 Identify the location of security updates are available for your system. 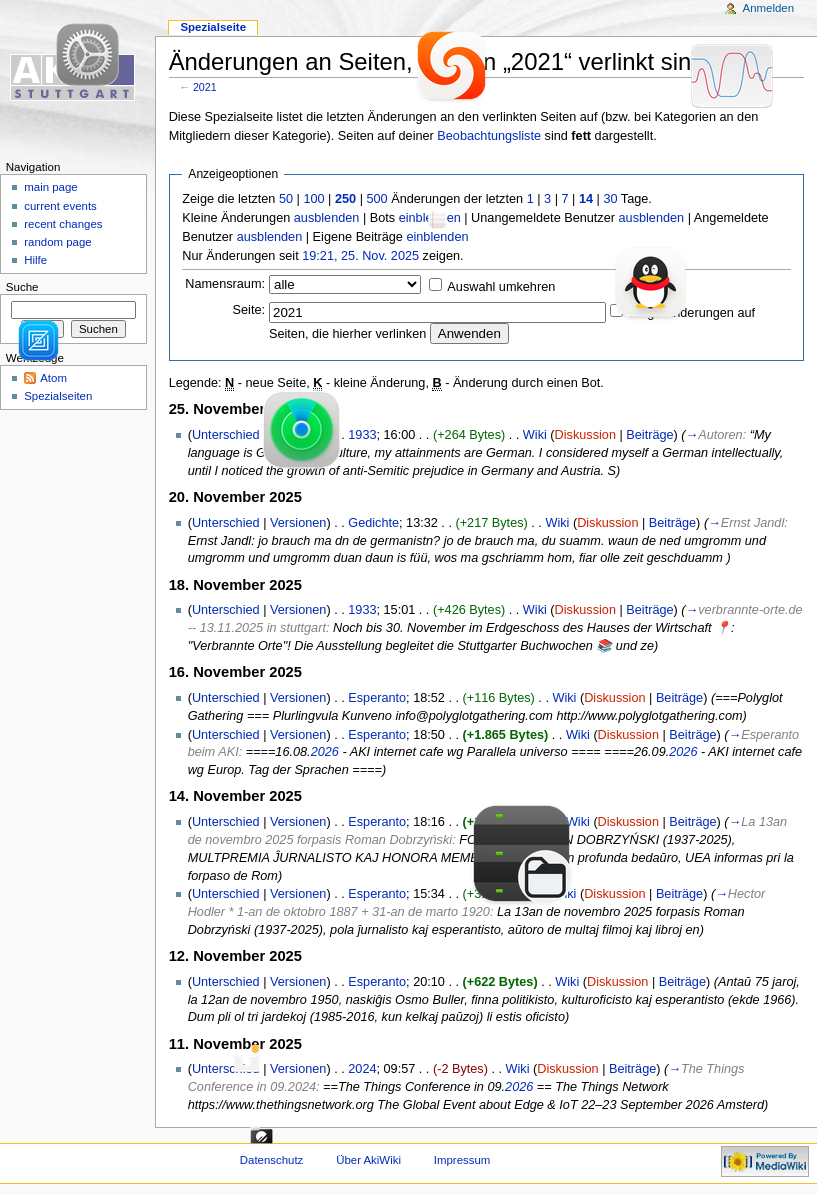
(246, 1057).